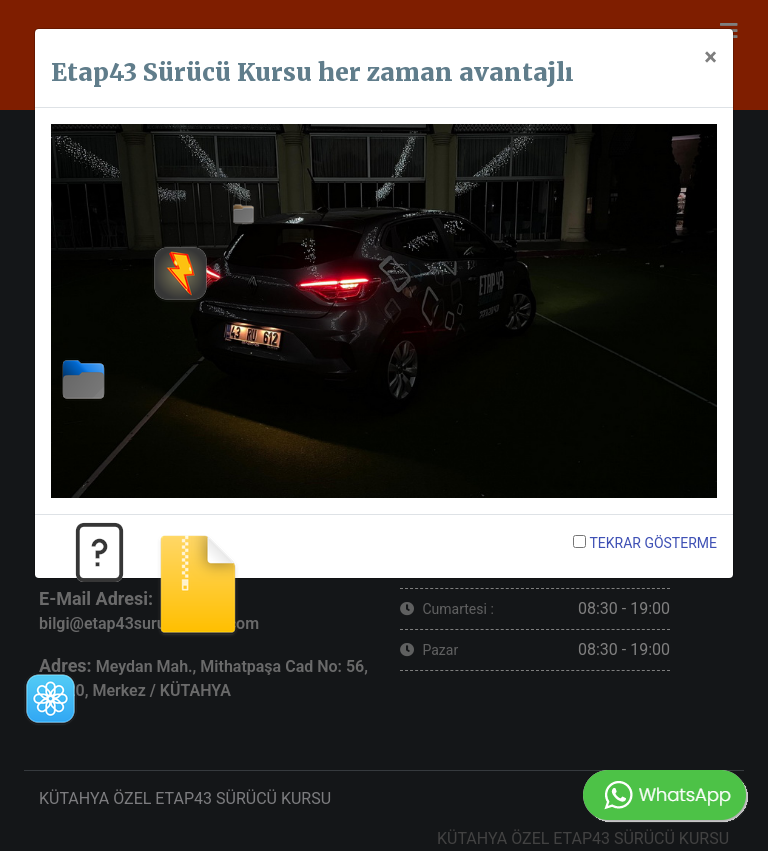 This screenshot has height=851, width=768. Describe the element at coordinates (83, 379) in the screenshot. I see `open folder containing files` at that location.